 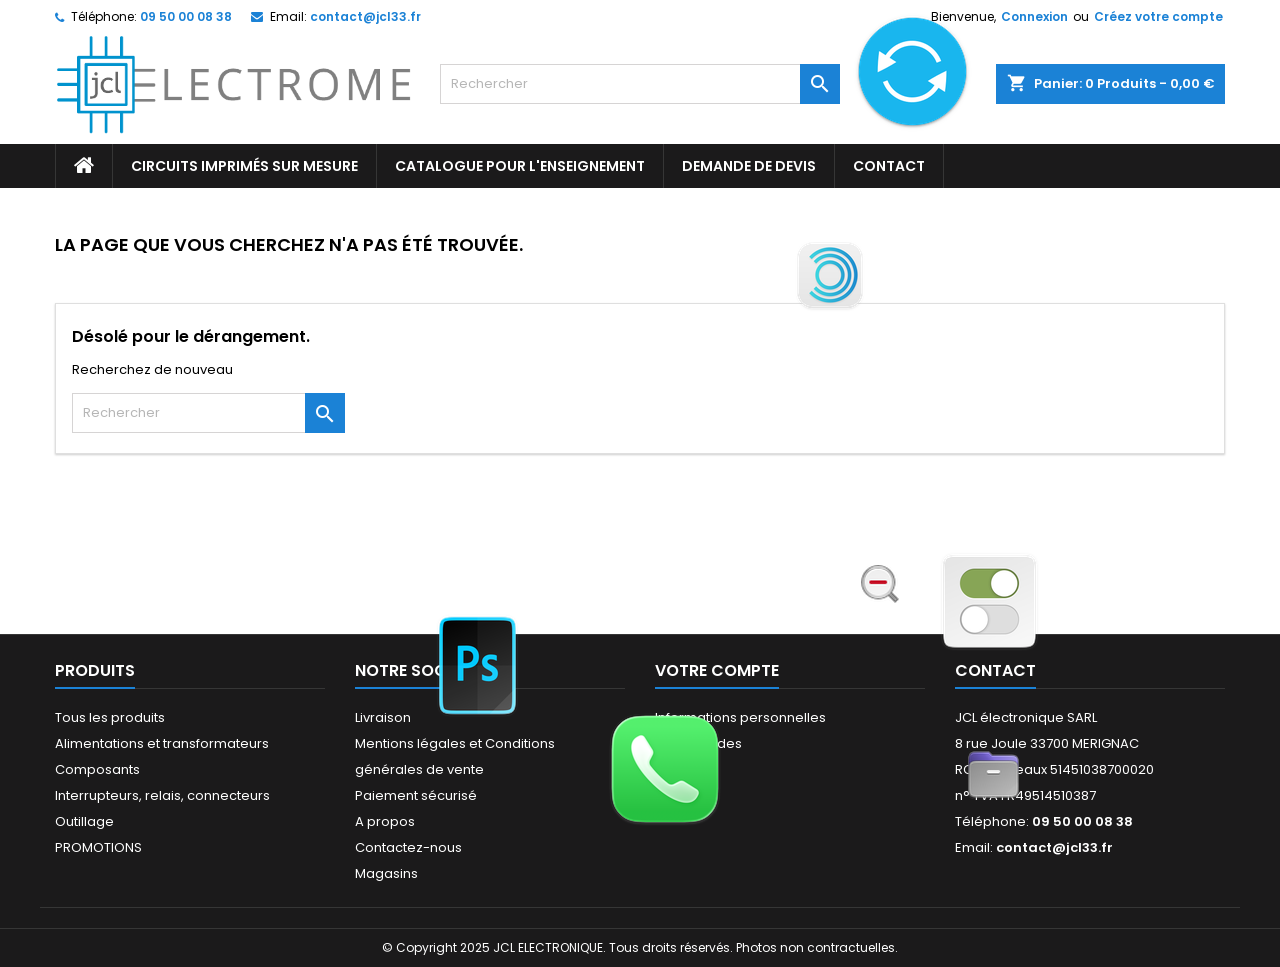 I want to click on adobe photoshop file type indicator, so click(x=477, y=665).